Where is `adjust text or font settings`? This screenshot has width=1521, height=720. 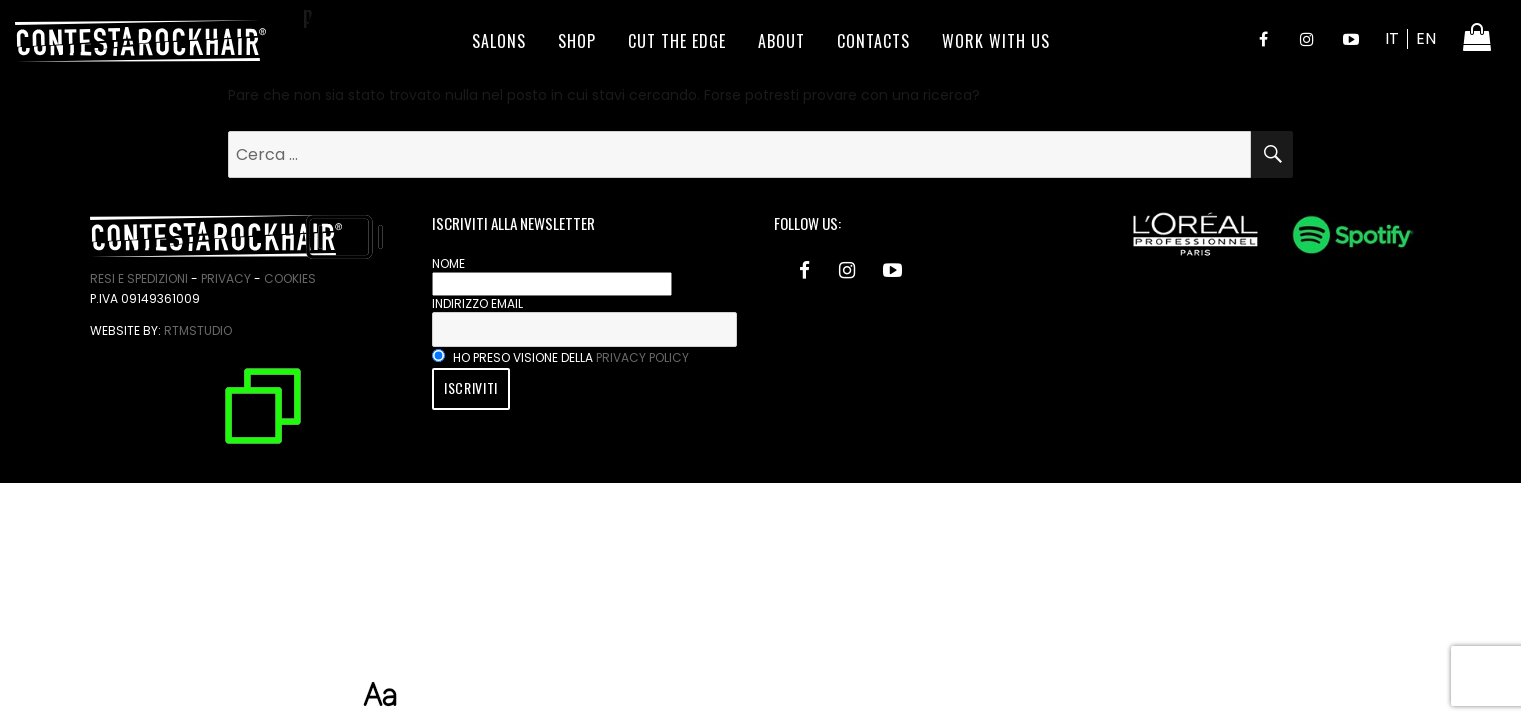 adjust text or font settings is located at coordinates (380, 694).